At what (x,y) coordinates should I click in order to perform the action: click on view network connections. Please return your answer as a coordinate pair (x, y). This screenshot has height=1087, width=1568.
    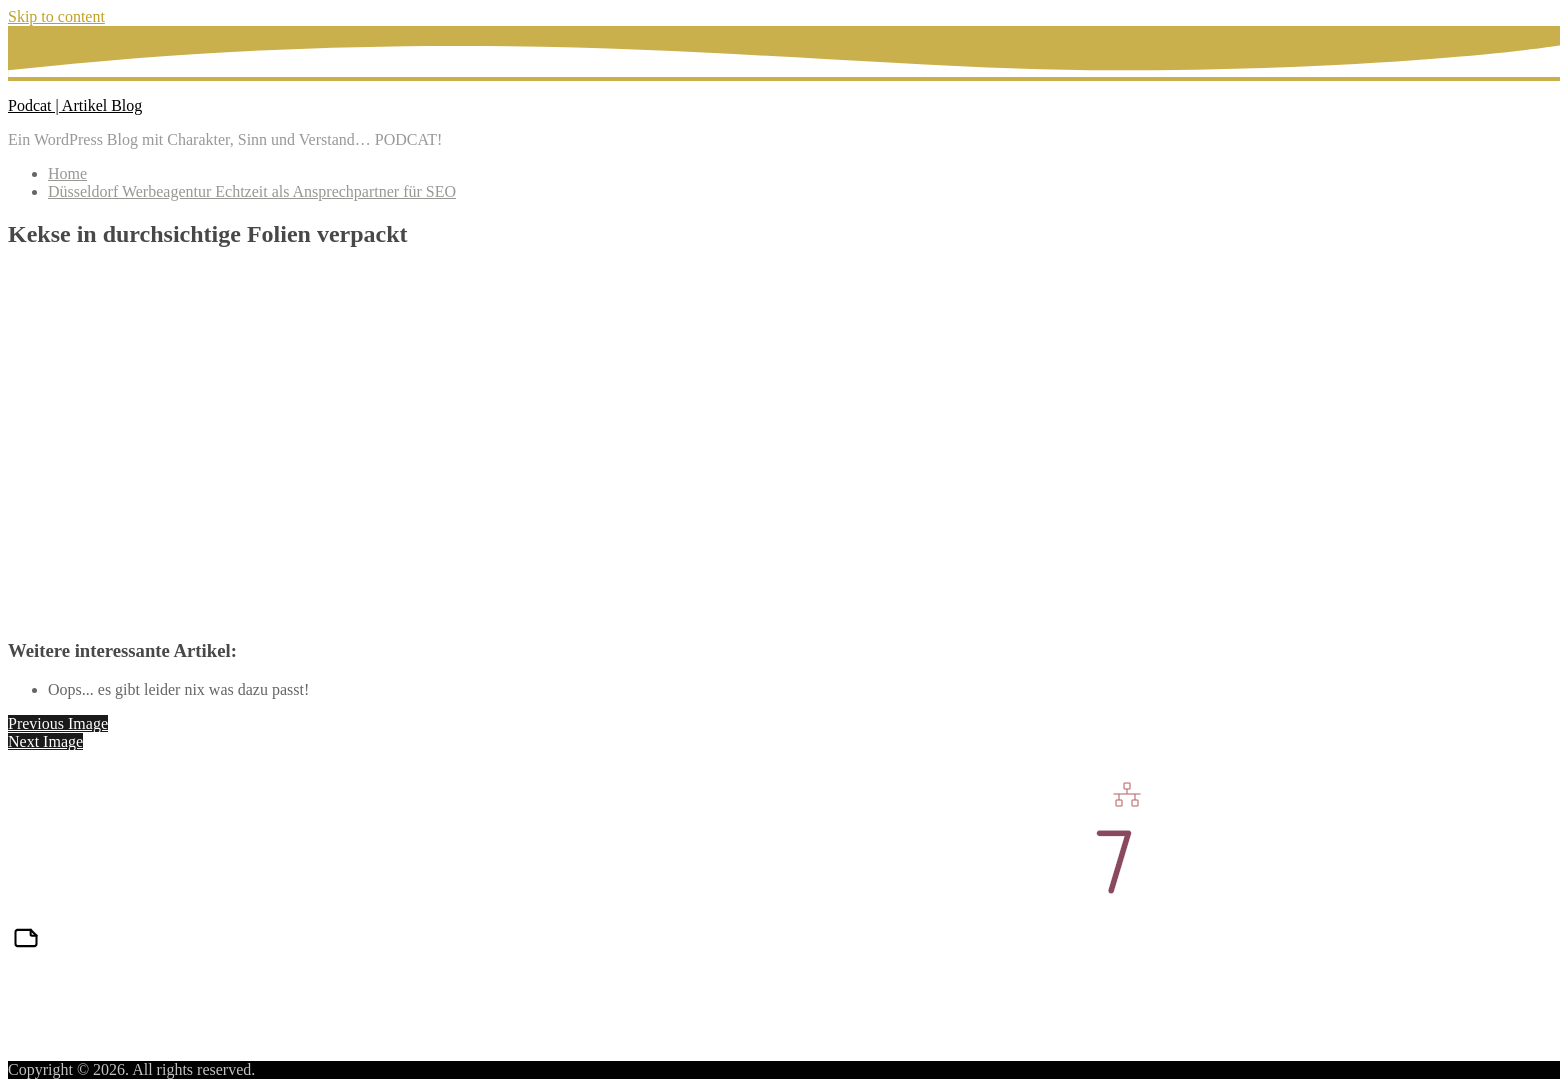
    Looking at the image, I should click on (1127, 795).